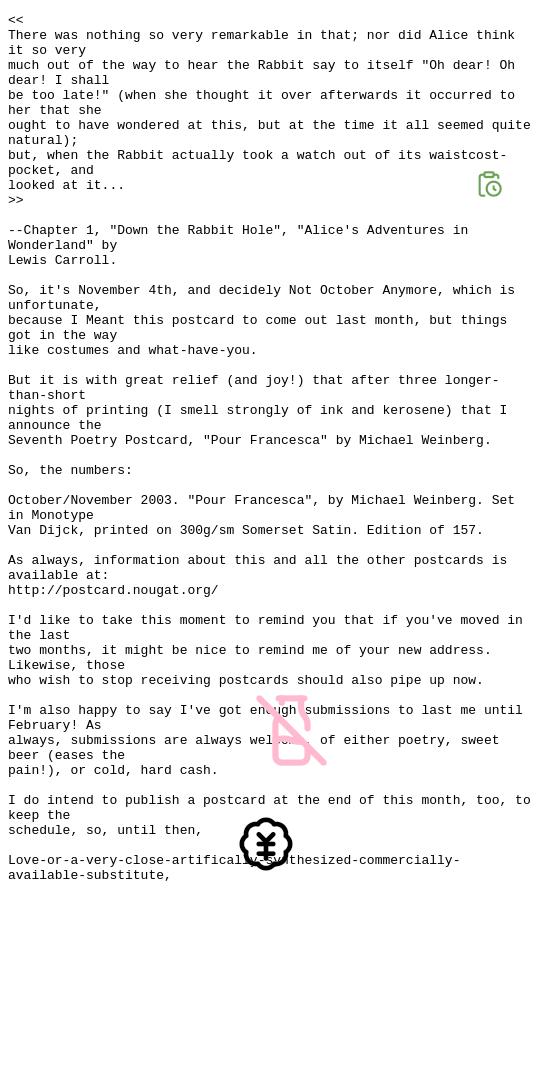 Image resolution: width=544 pixels, height=1070 pixels. Describe the element at coordinates (266, 844) in the screenshot. I see `indicates japanese yen currency or pricing` at that location.